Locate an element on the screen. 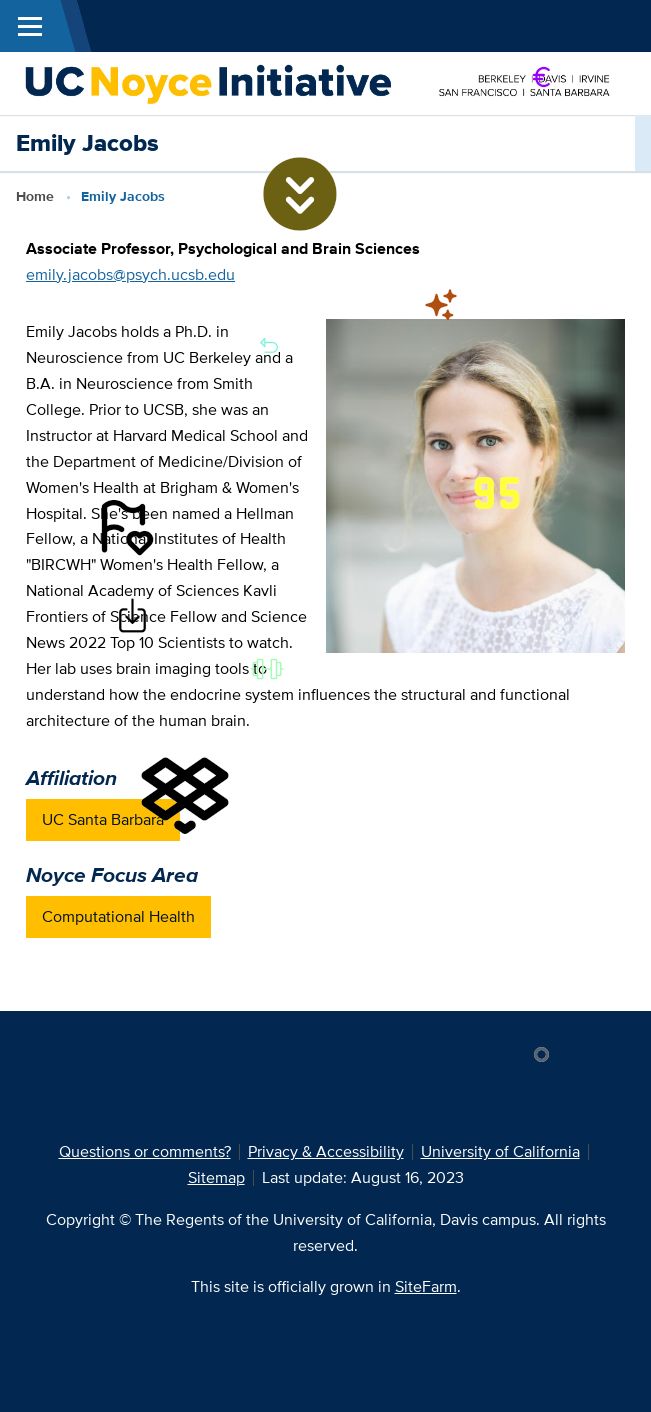  indicates item number 95 in a list or sequence is located at coordinates (497, 493).